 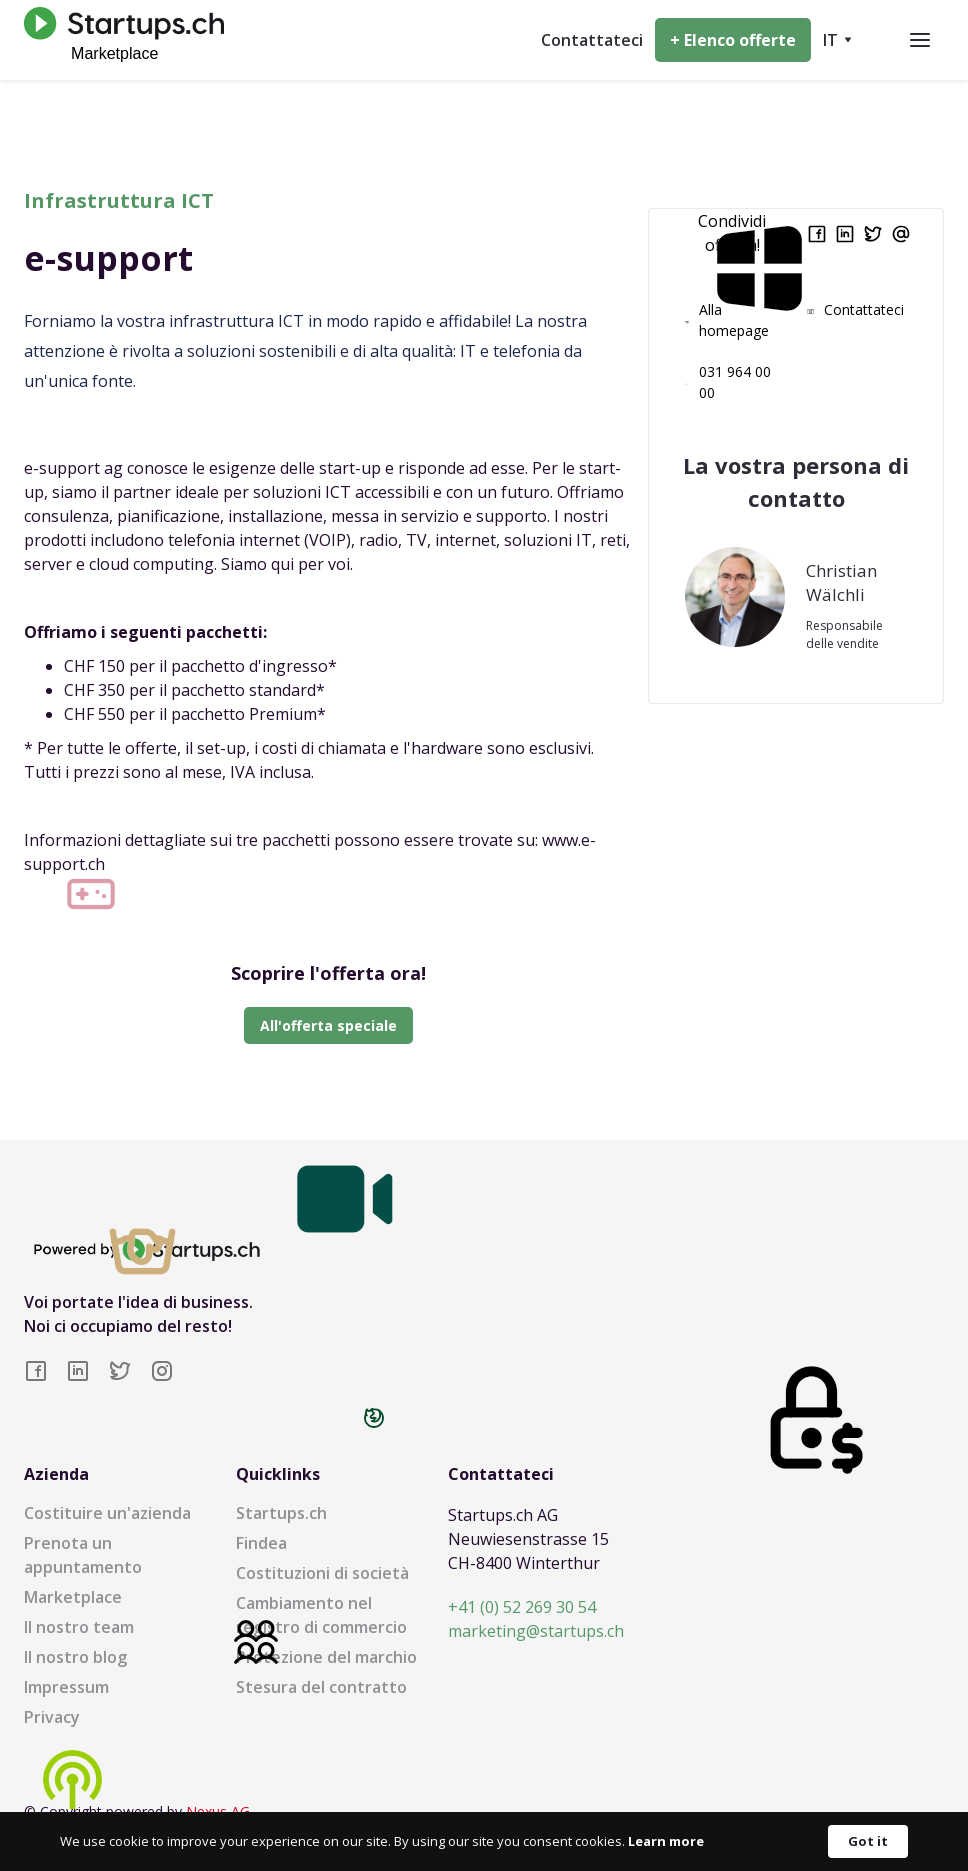 I want to click on view all team members, so click(x=256, y=1642).